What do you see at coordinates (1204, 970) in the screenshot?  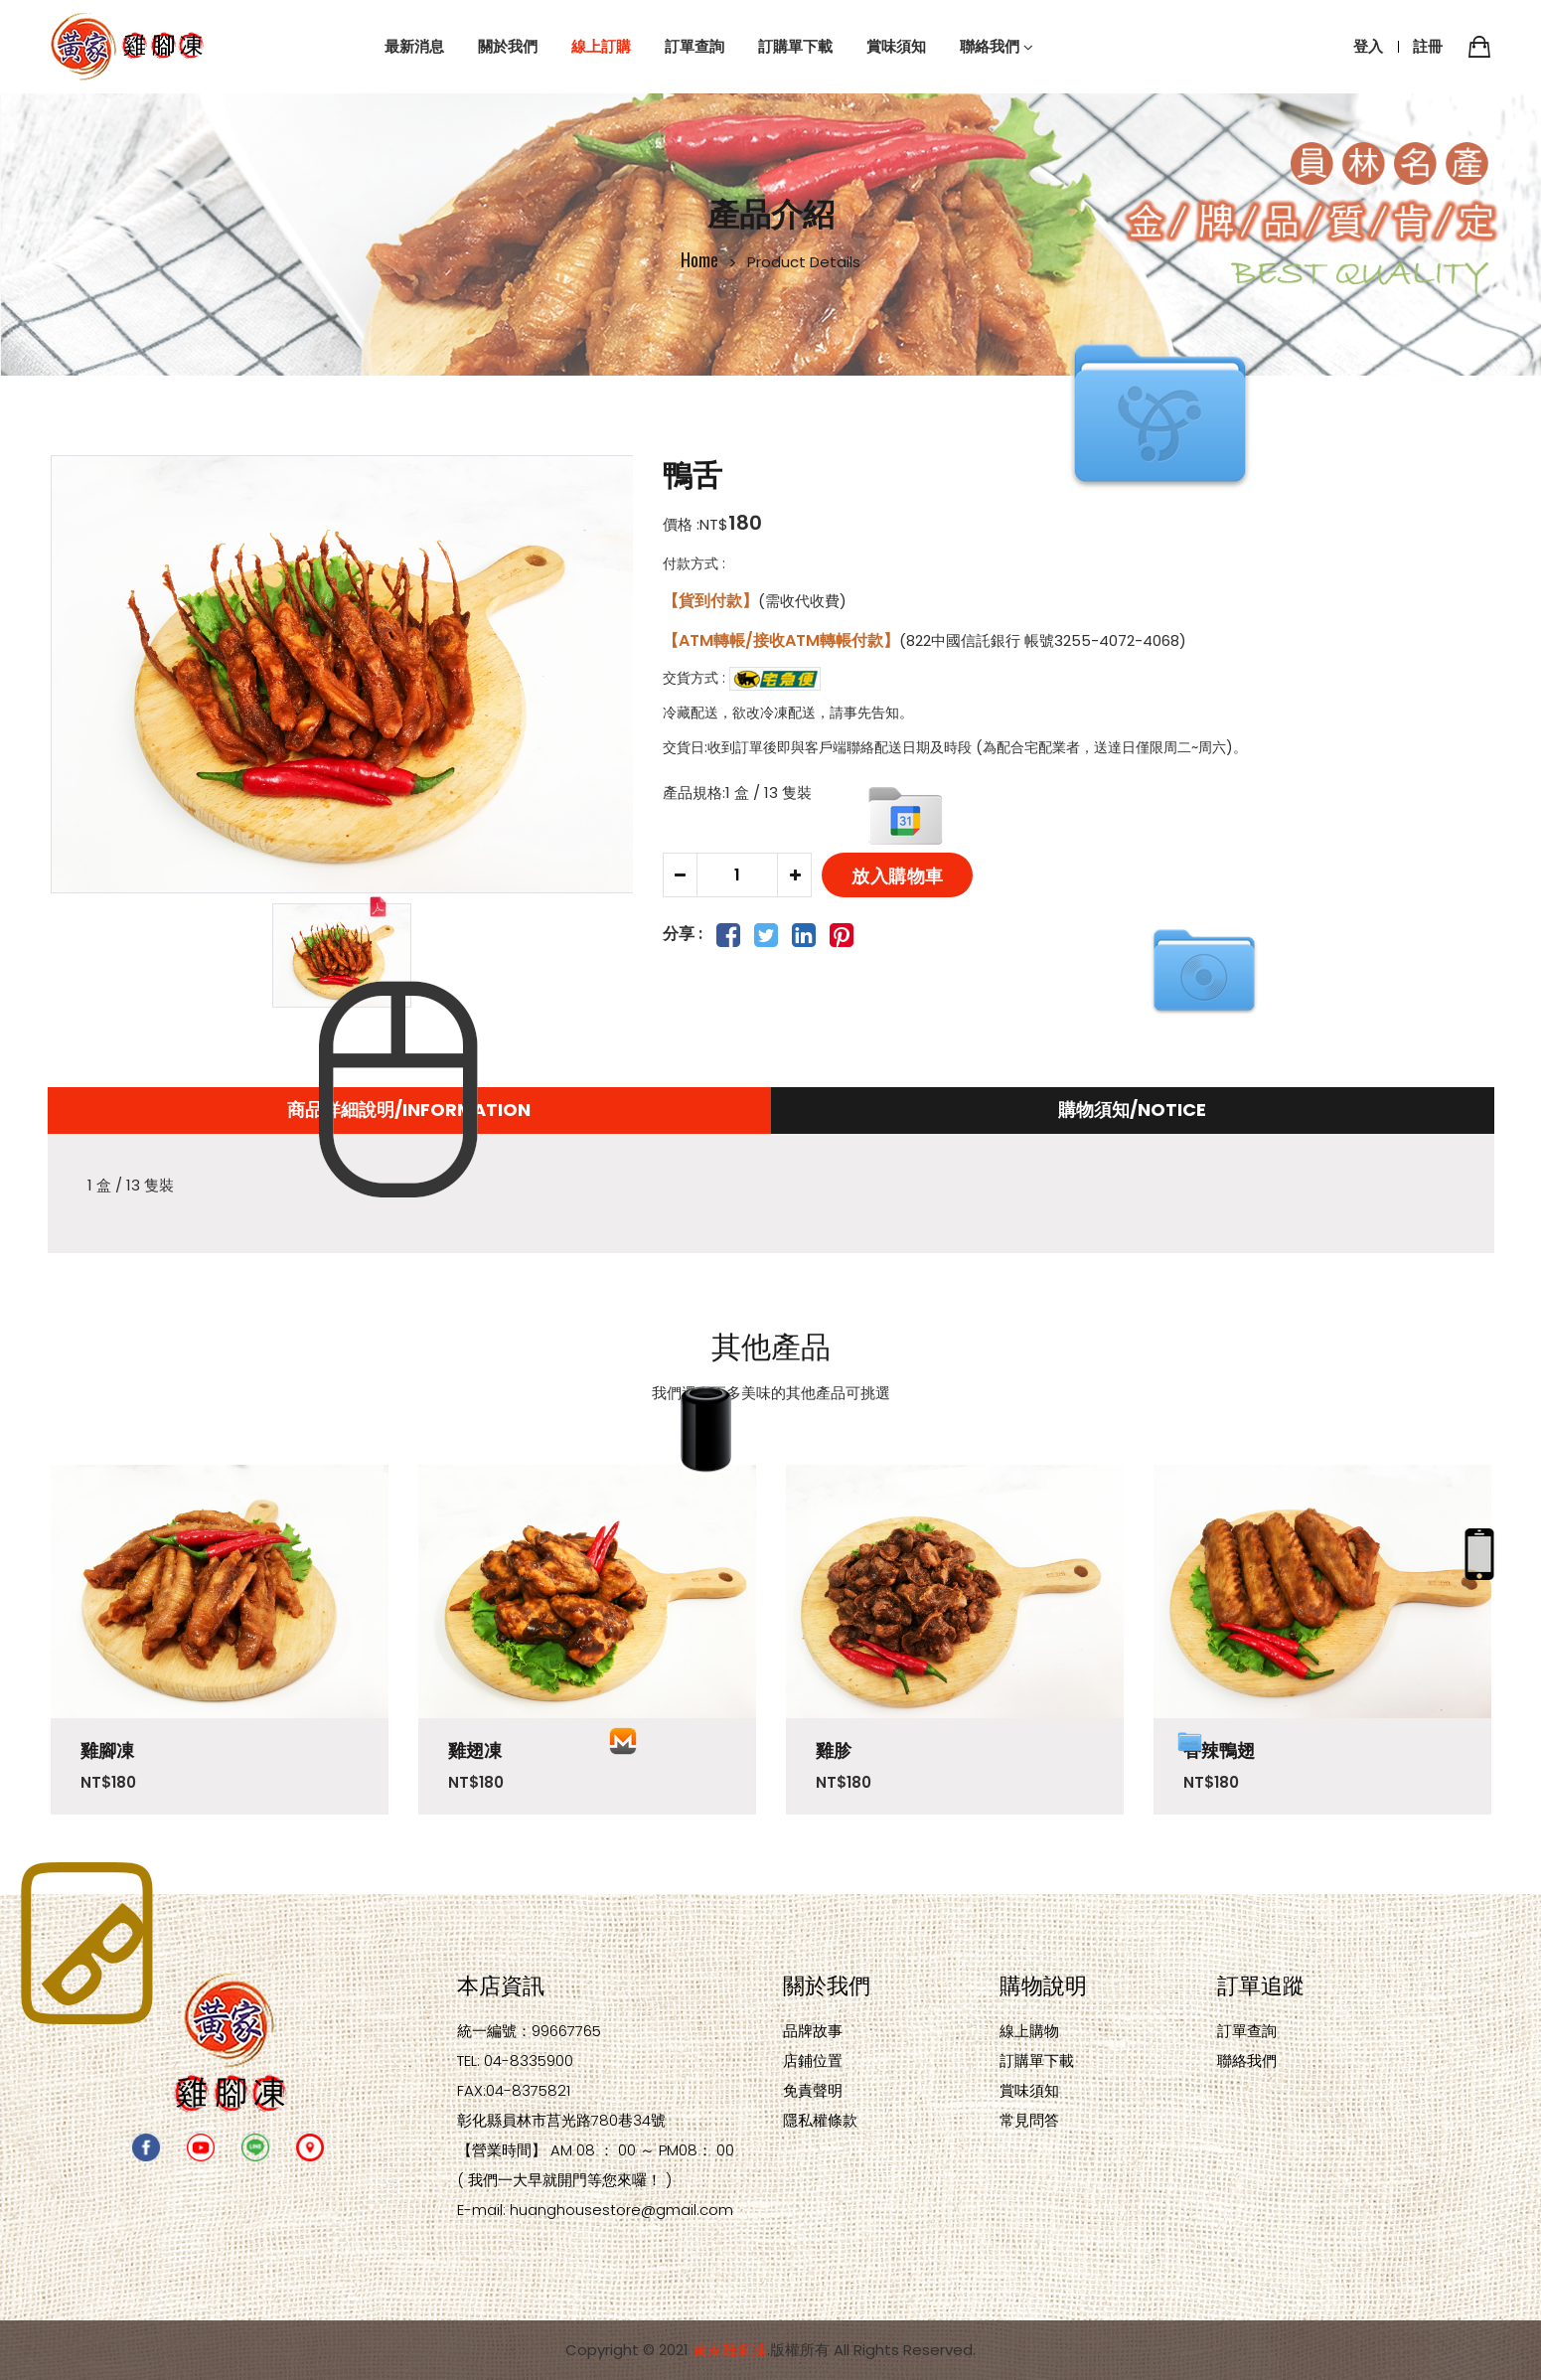 I see `open your recordings folder` at bounding box center [1204, 970].